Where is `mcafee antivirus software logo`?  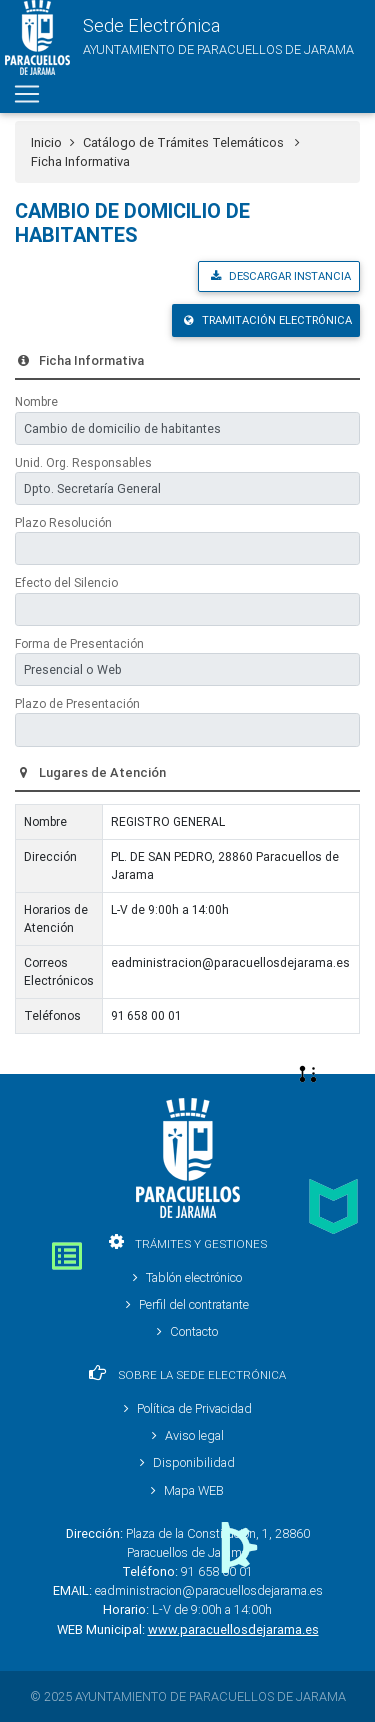
mcafee antivirus software logo is located at coordinates (333, 1206).